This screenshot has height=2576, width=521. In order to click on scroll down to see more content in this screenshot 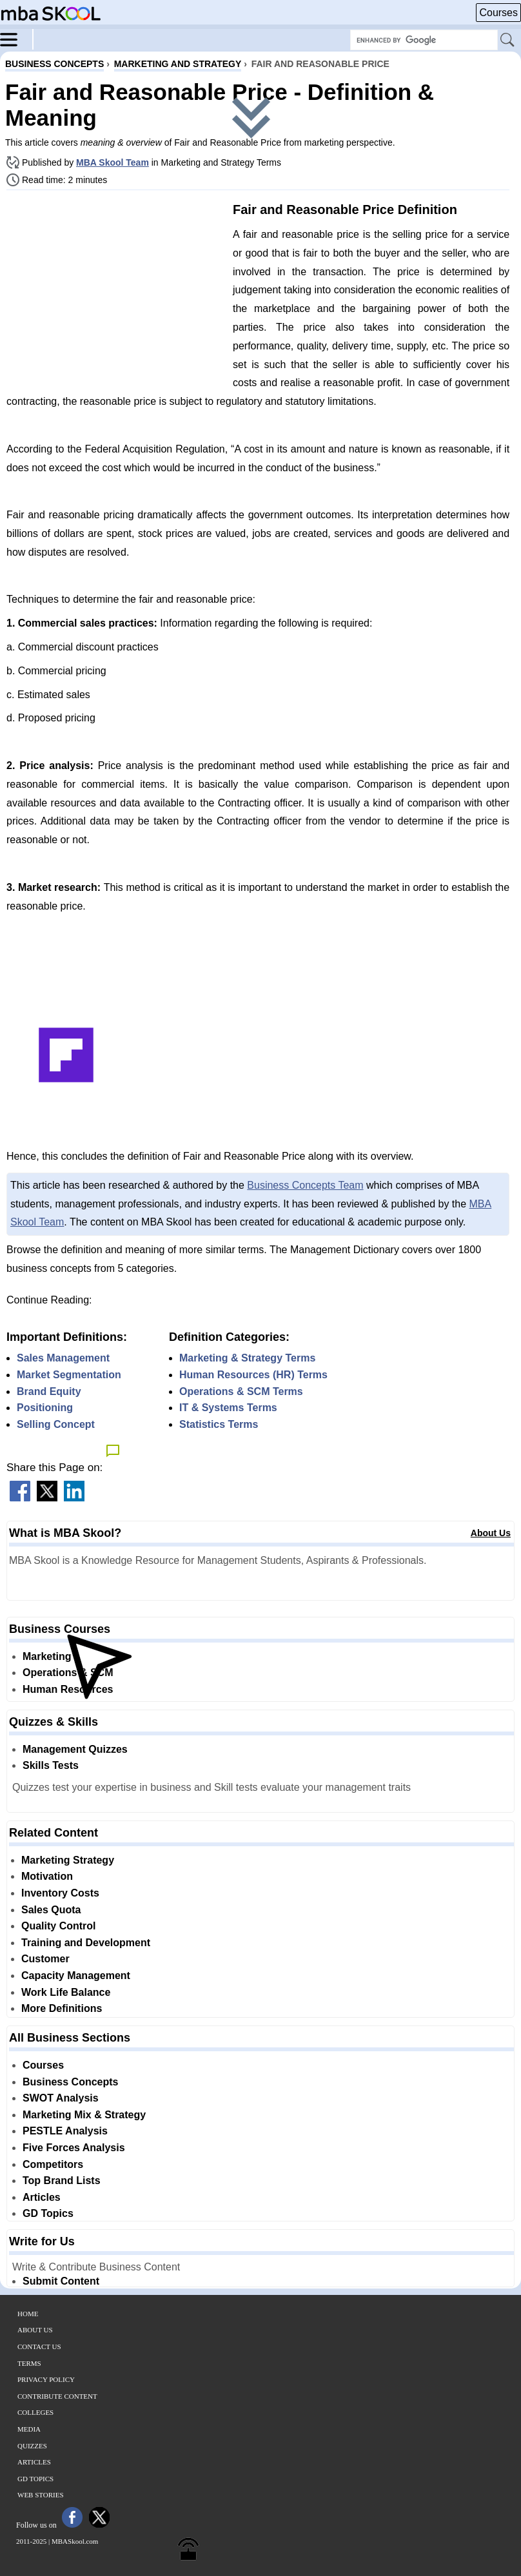, I will do `click(251, 116)`.